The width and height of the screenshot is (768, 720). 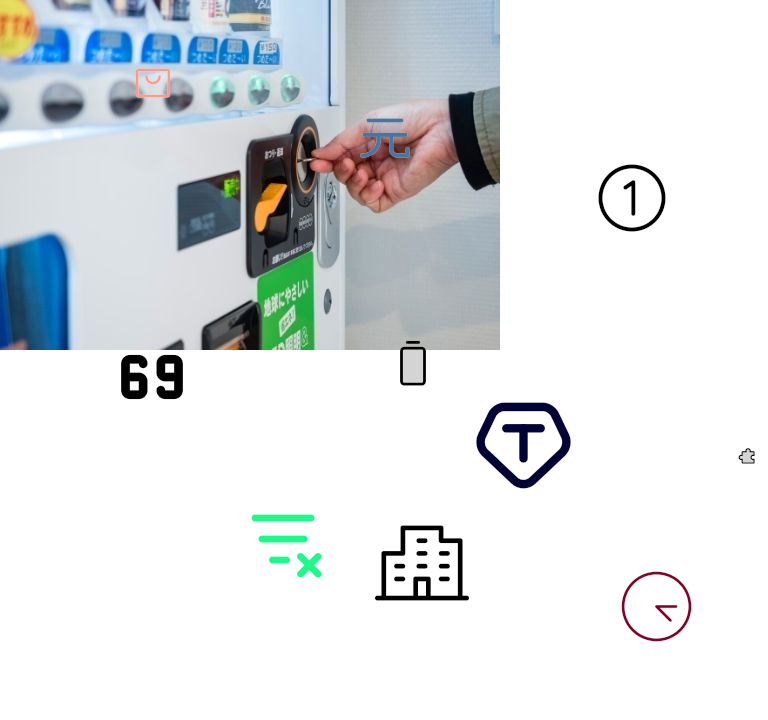 What do you see at coordinates (153, 83) in the screenshot?
I see `view your shopping cart` at bounding box center [153, 83].